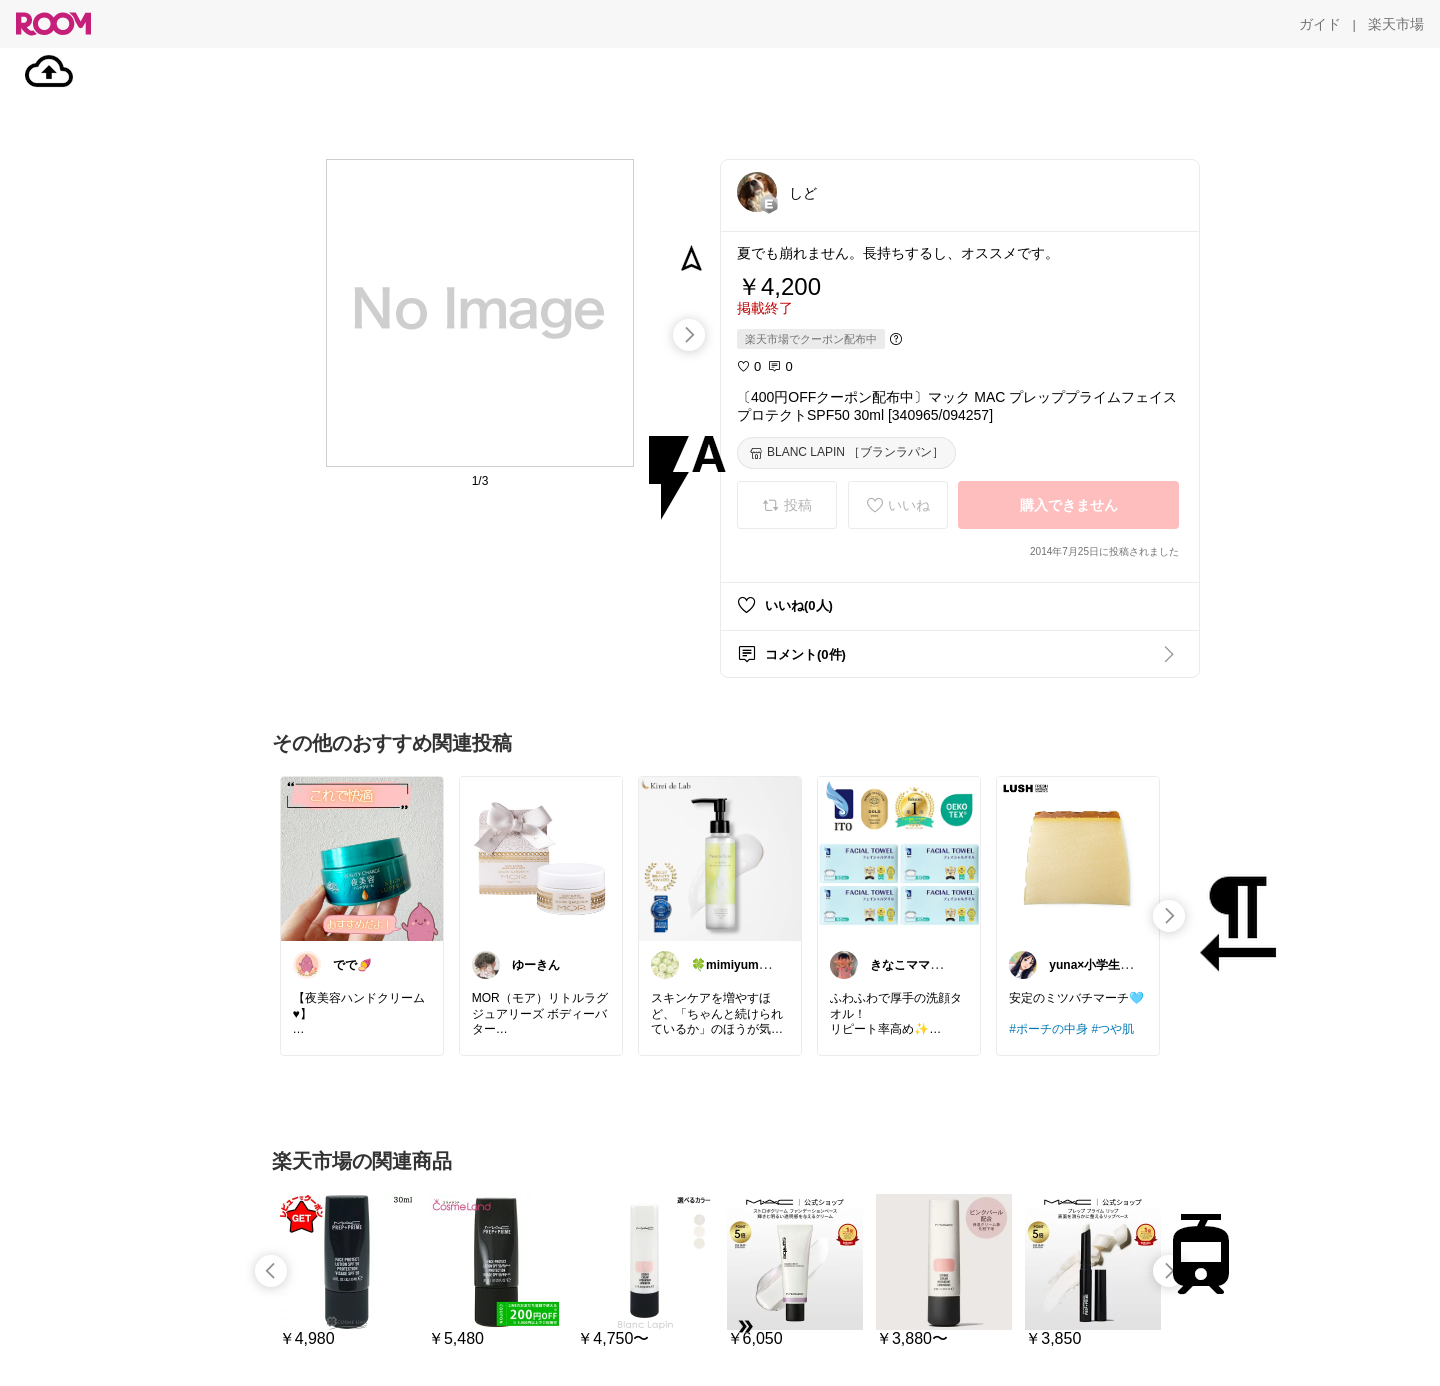 This screenshot has width=1440, height=1386. Describe the element at coordinates (49, 71) in the screenshot. I see `upload file to cloud storage` at that location.